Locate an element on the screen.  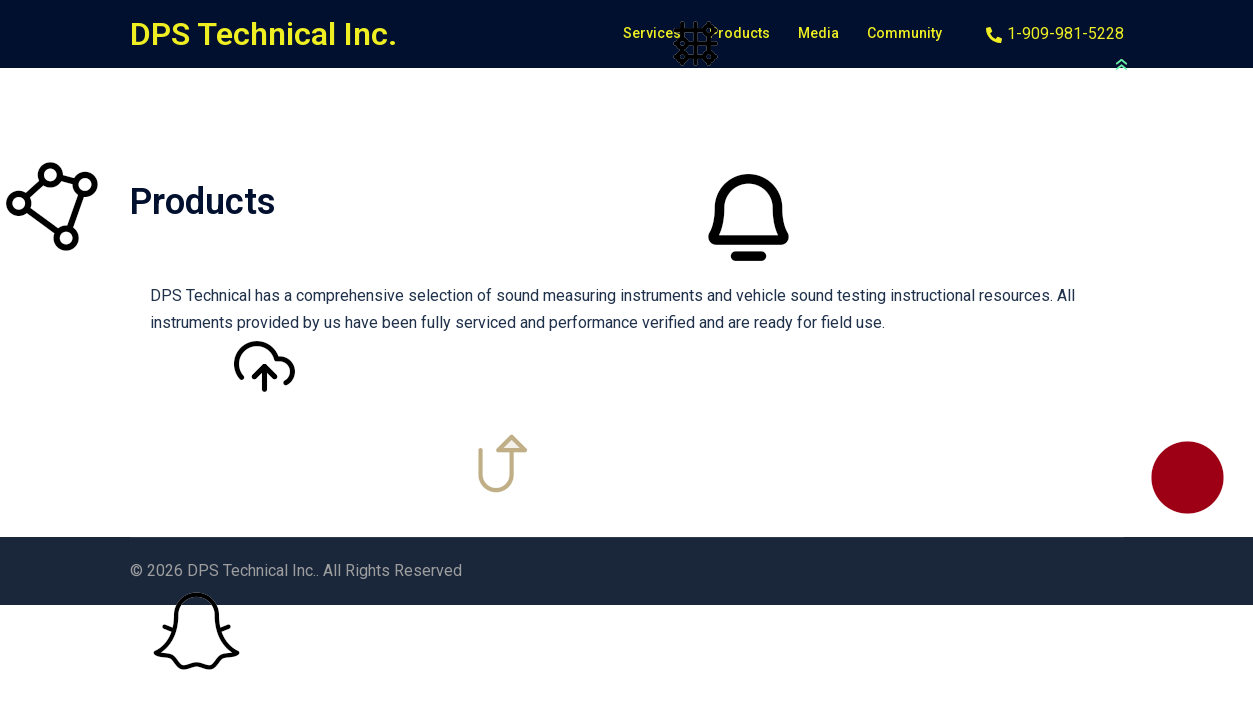
view data points on a grid chart is located at coordinates (695, 43).